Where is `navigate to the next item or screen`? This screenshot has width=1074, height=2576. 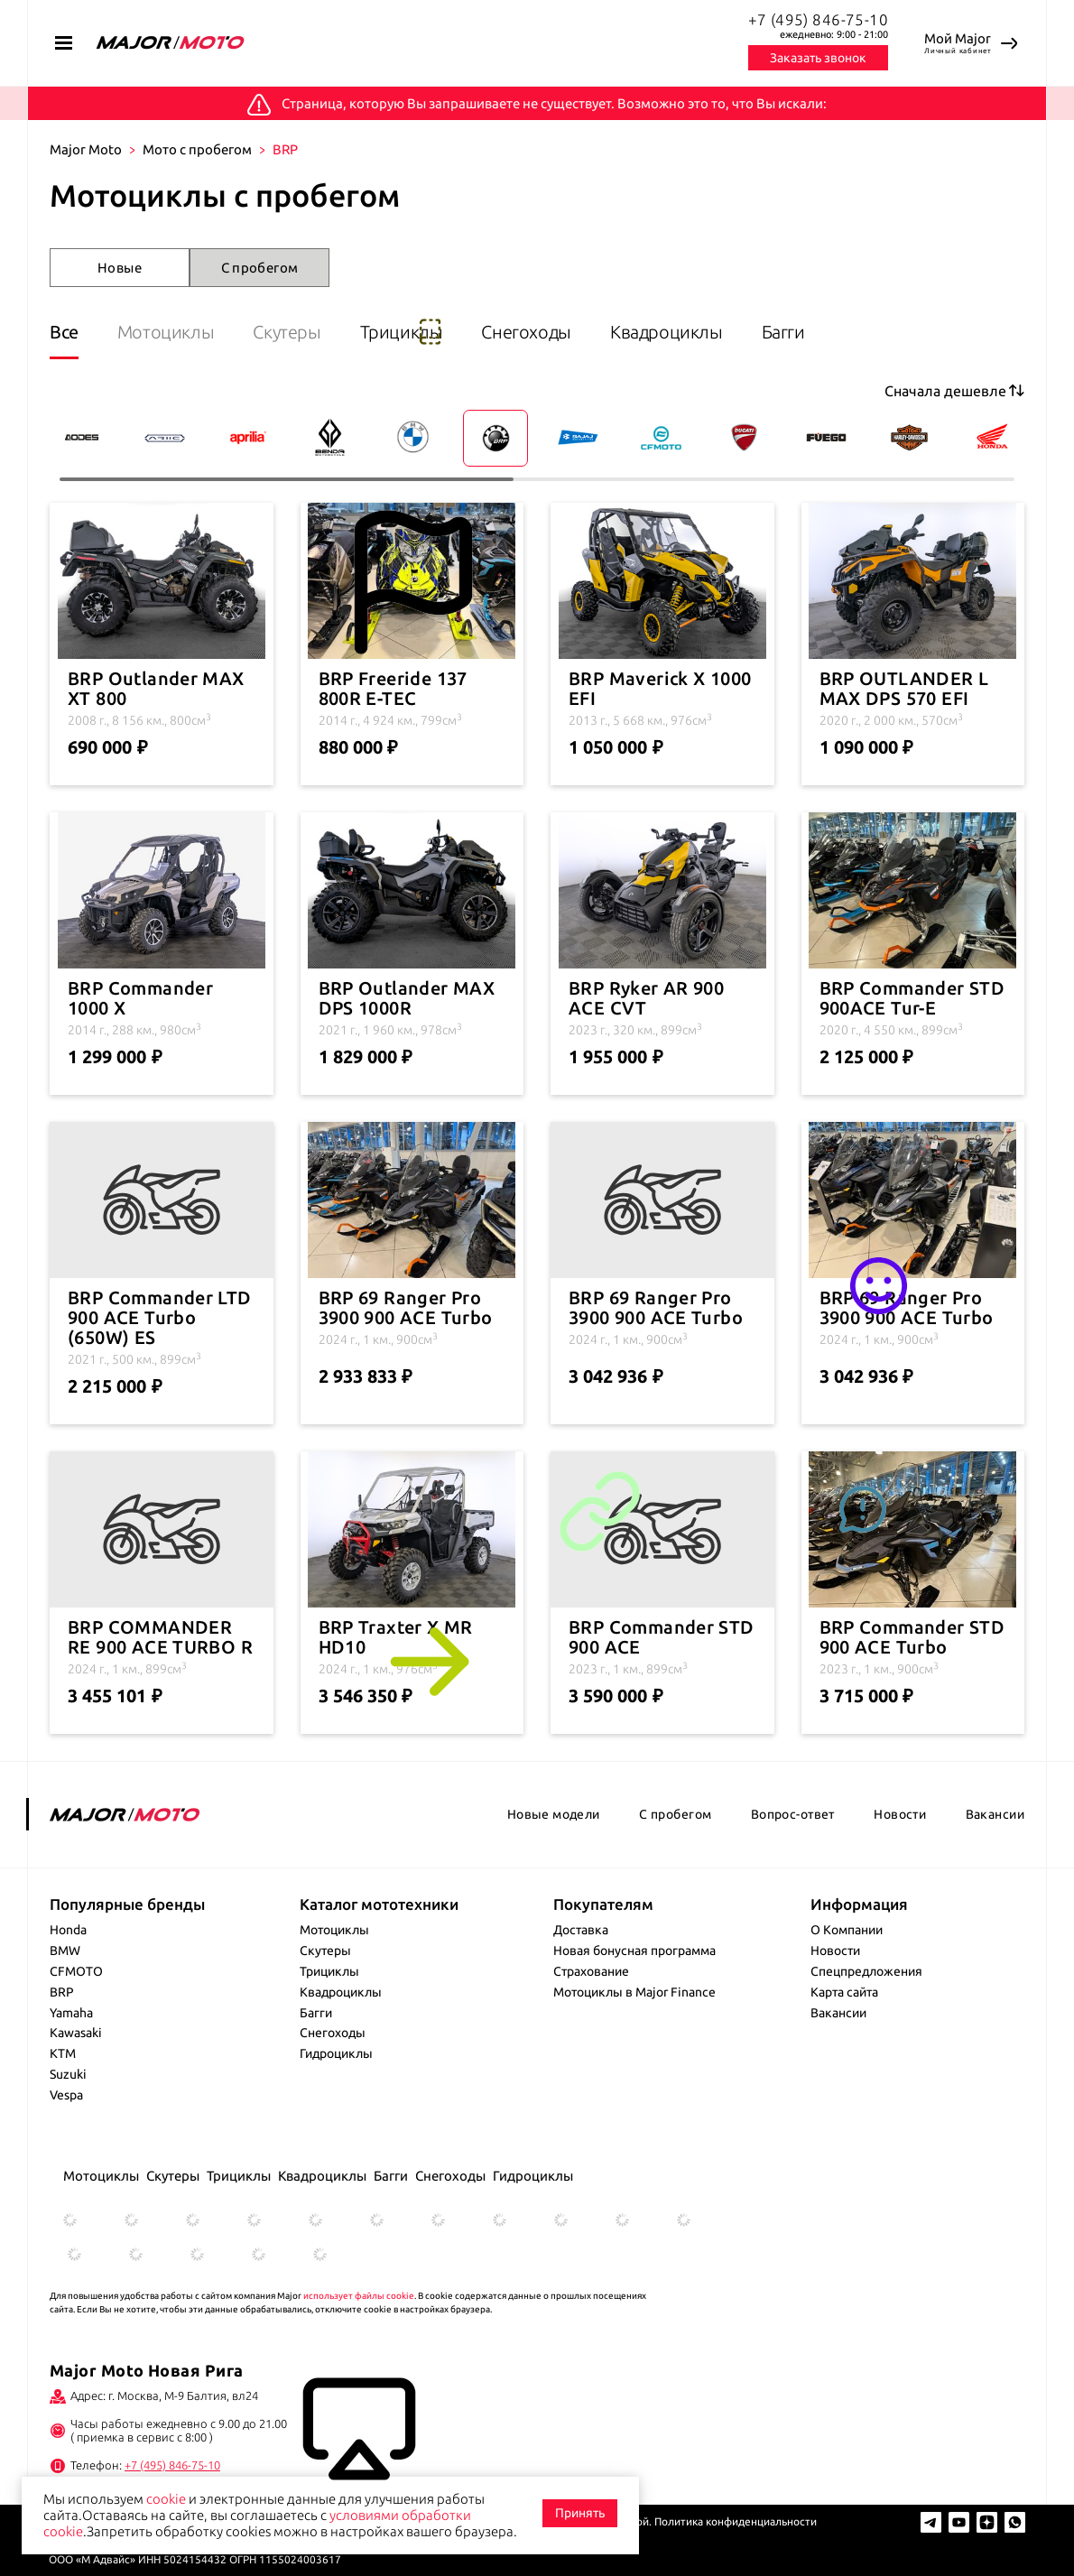 navigate to the next item or screen is located at coordinates (430, 1662).